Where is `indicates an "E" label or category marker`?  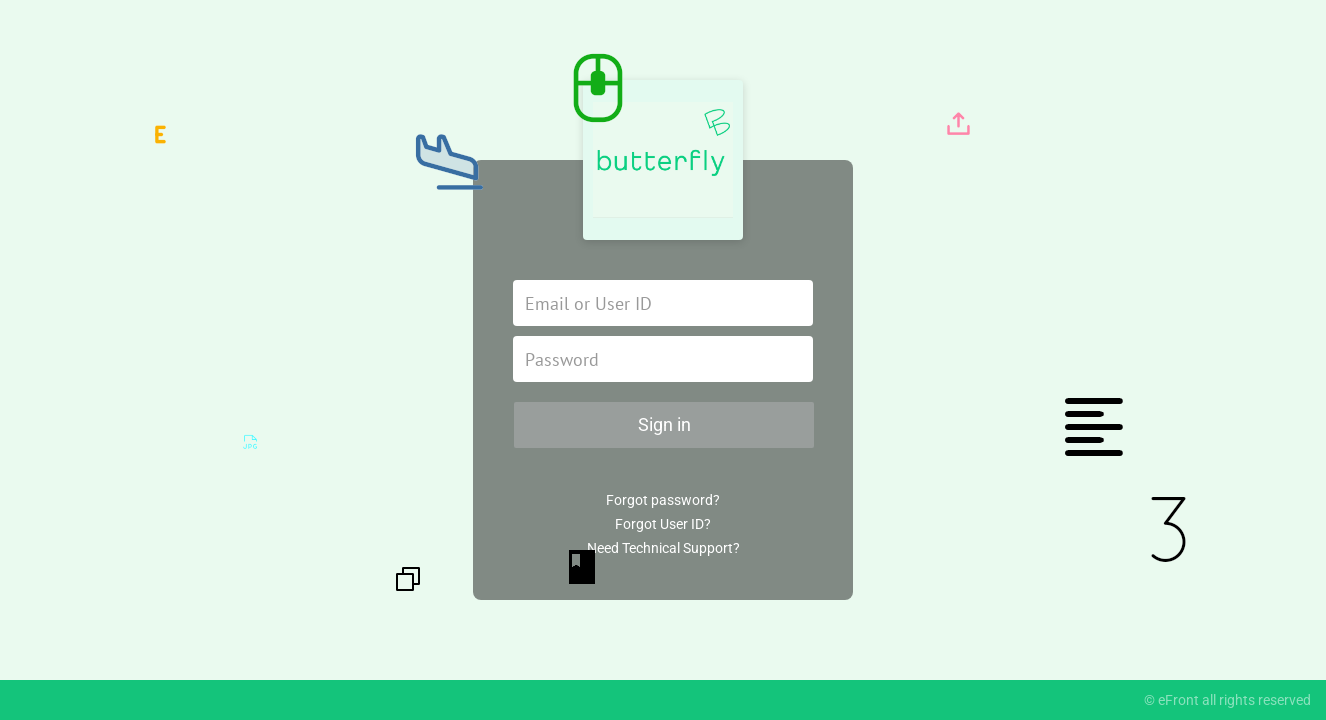
indicates an "E" label or category marker is located at coordinates (160, 134).